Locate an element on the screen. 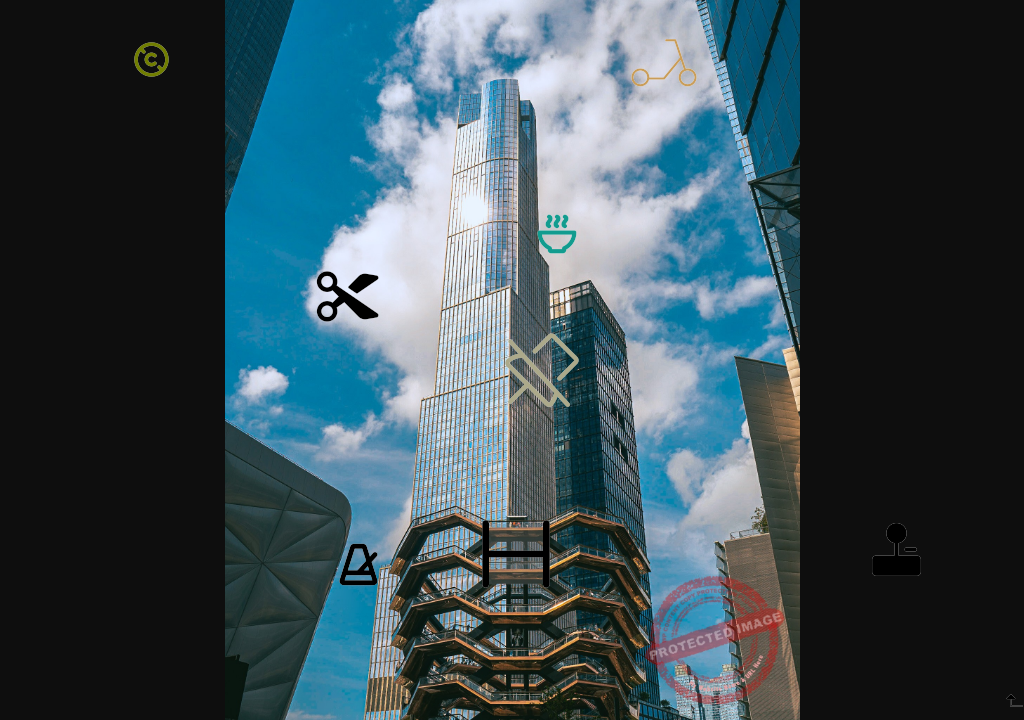 The image size is (1024, 720). indicates content is copyright-free or in the public domain is located at coordinates (151, 59).